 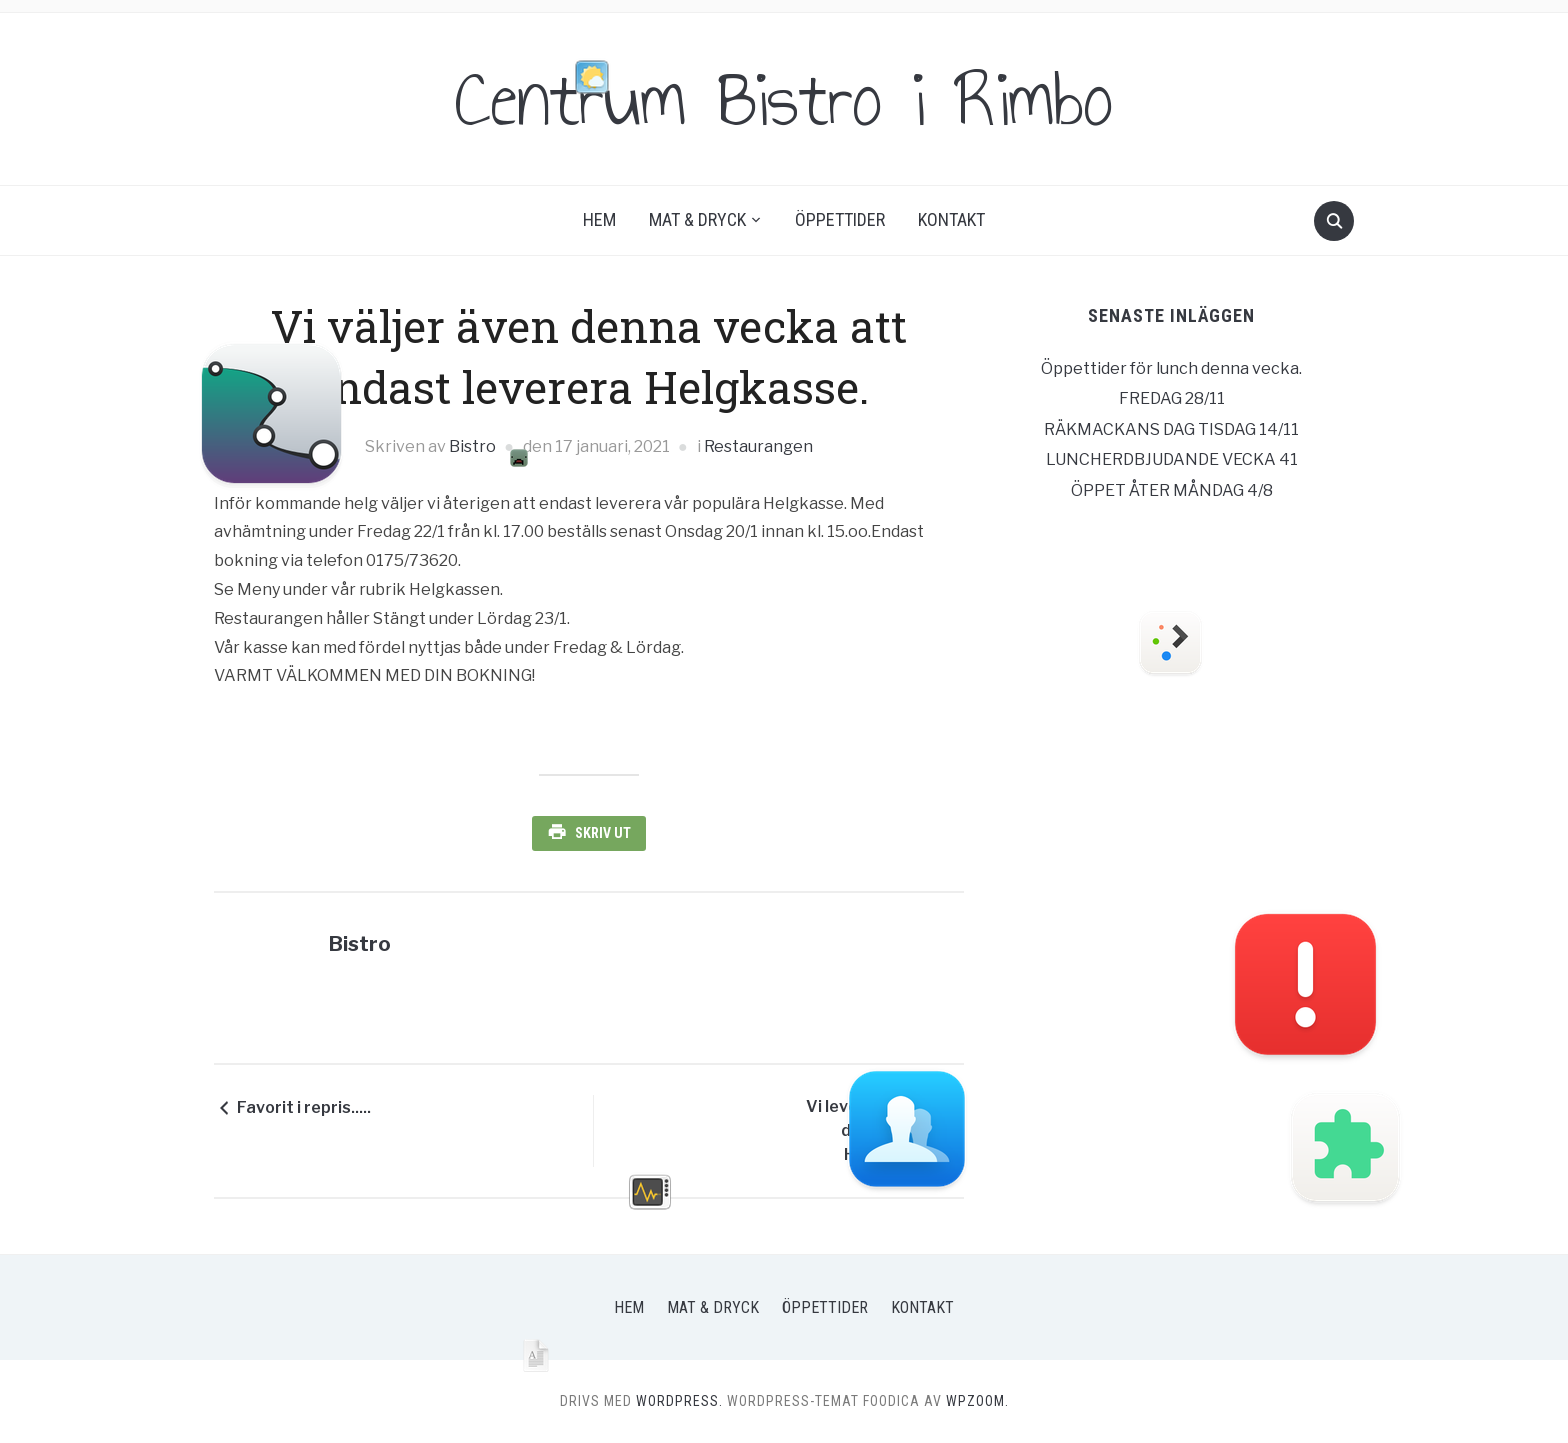 I want to click on launch unturned game, so click(x=519, y=458).